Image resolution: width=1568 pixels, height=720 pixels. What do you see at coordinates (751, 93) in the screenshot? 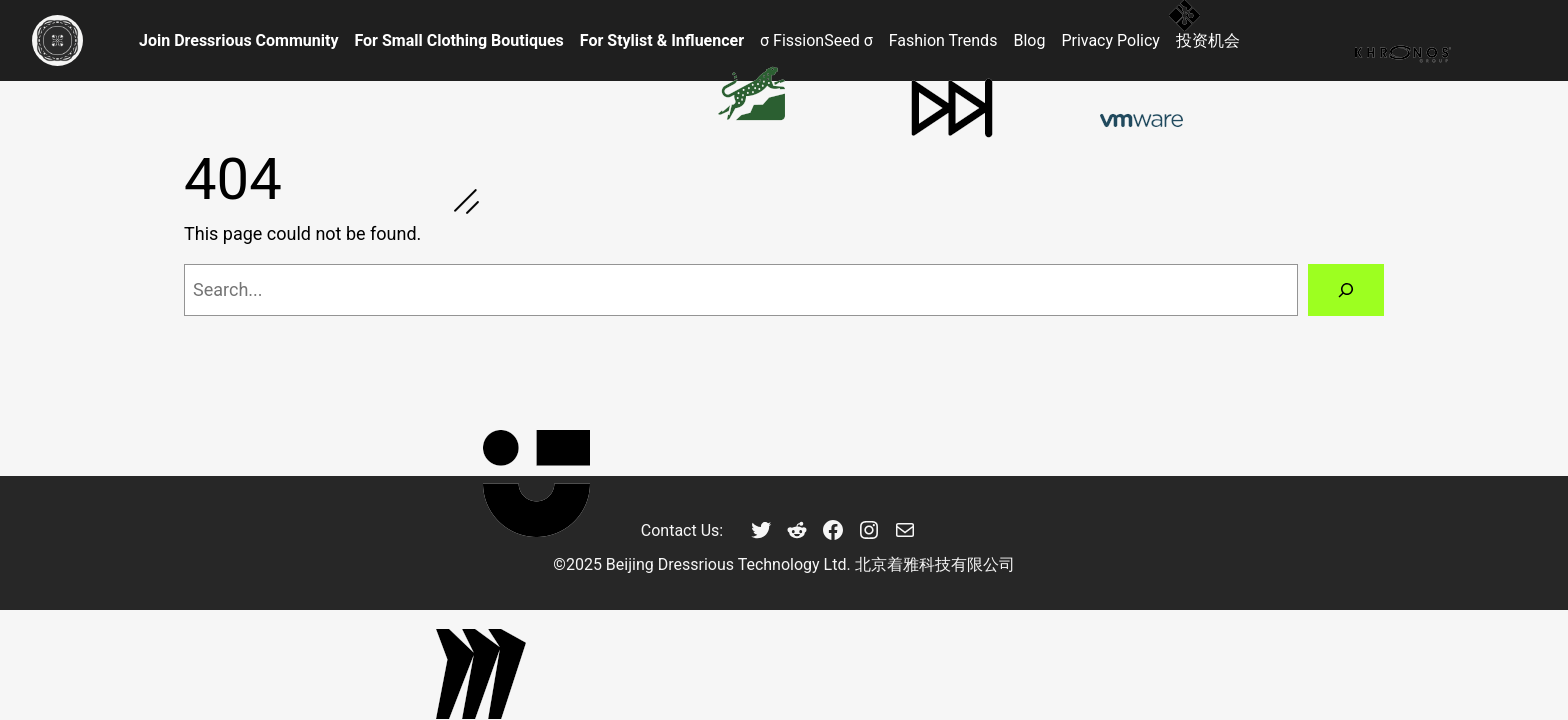
I see `navigate to RocksDB documentation or resources` at bounding box center [751, 93].